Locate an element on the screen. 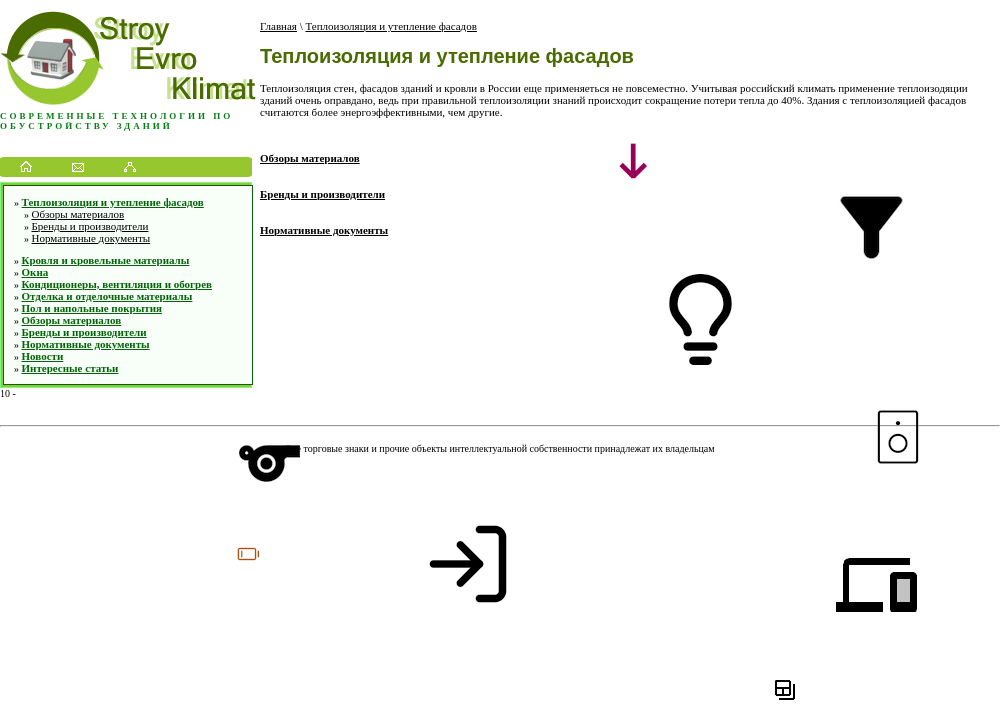  adjust speaker or audio output settings is located at coordinates (898, 437).